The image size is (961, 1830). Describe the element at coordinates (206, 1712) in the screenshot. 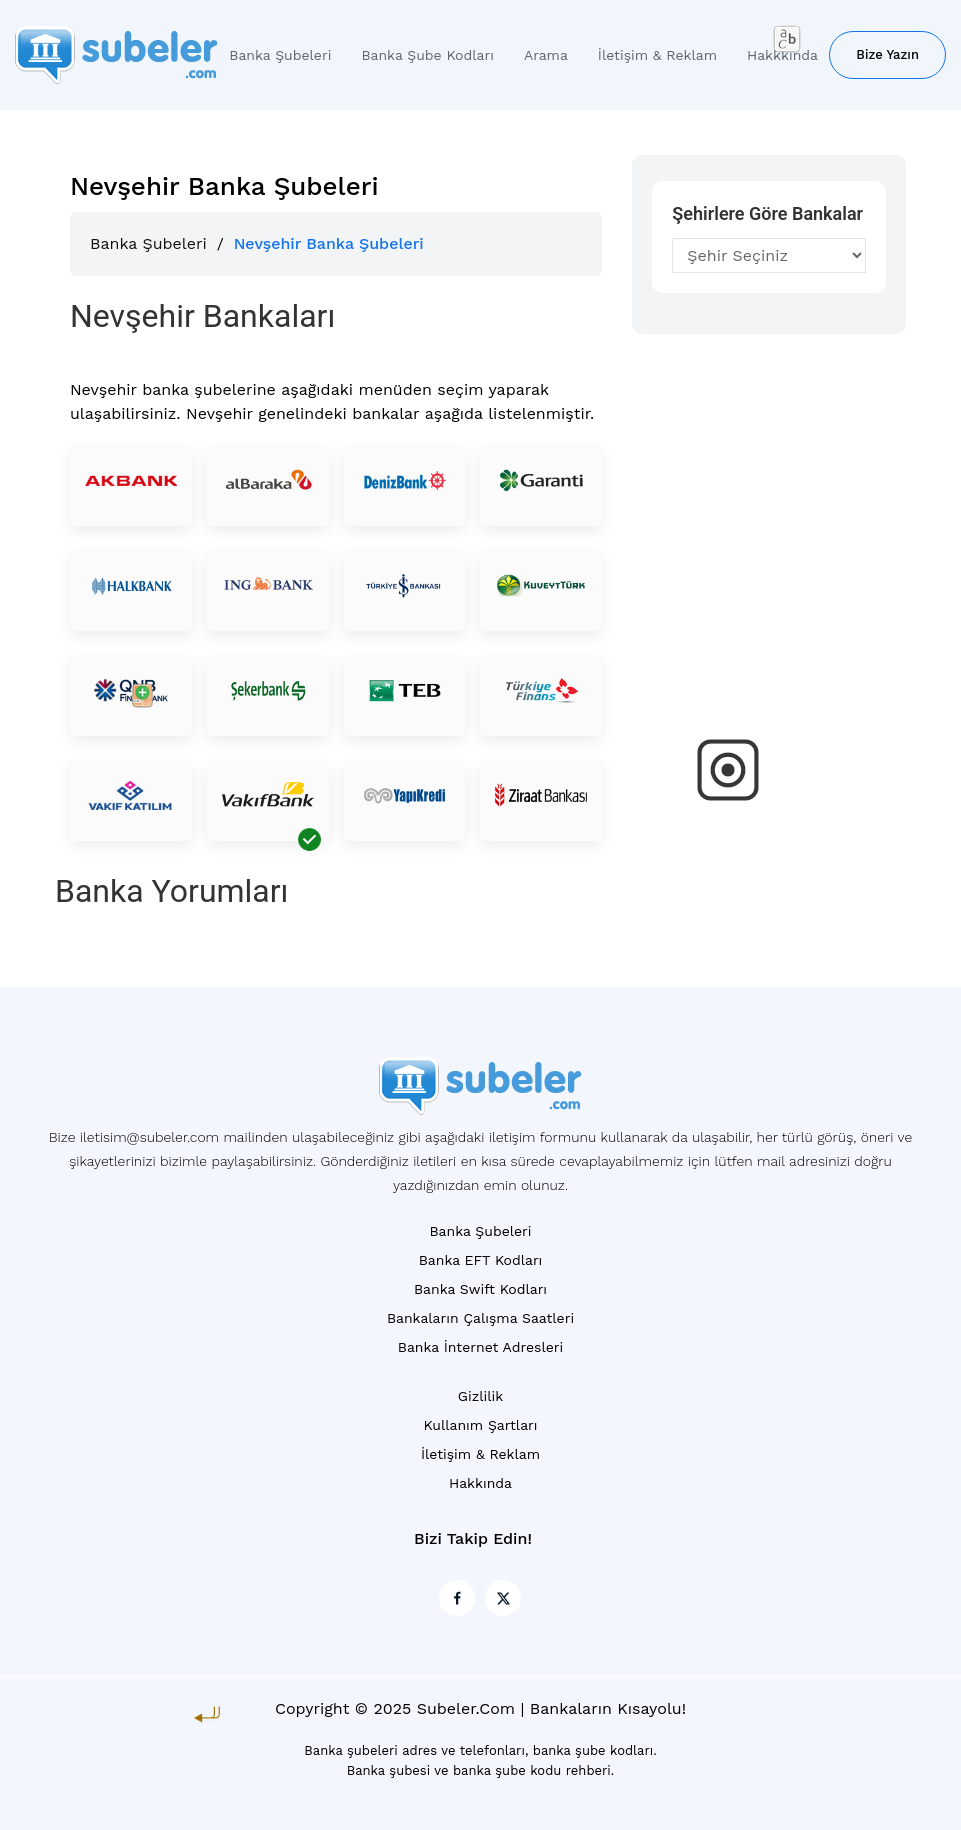

I see `reply to all recipients of an email` at that location.